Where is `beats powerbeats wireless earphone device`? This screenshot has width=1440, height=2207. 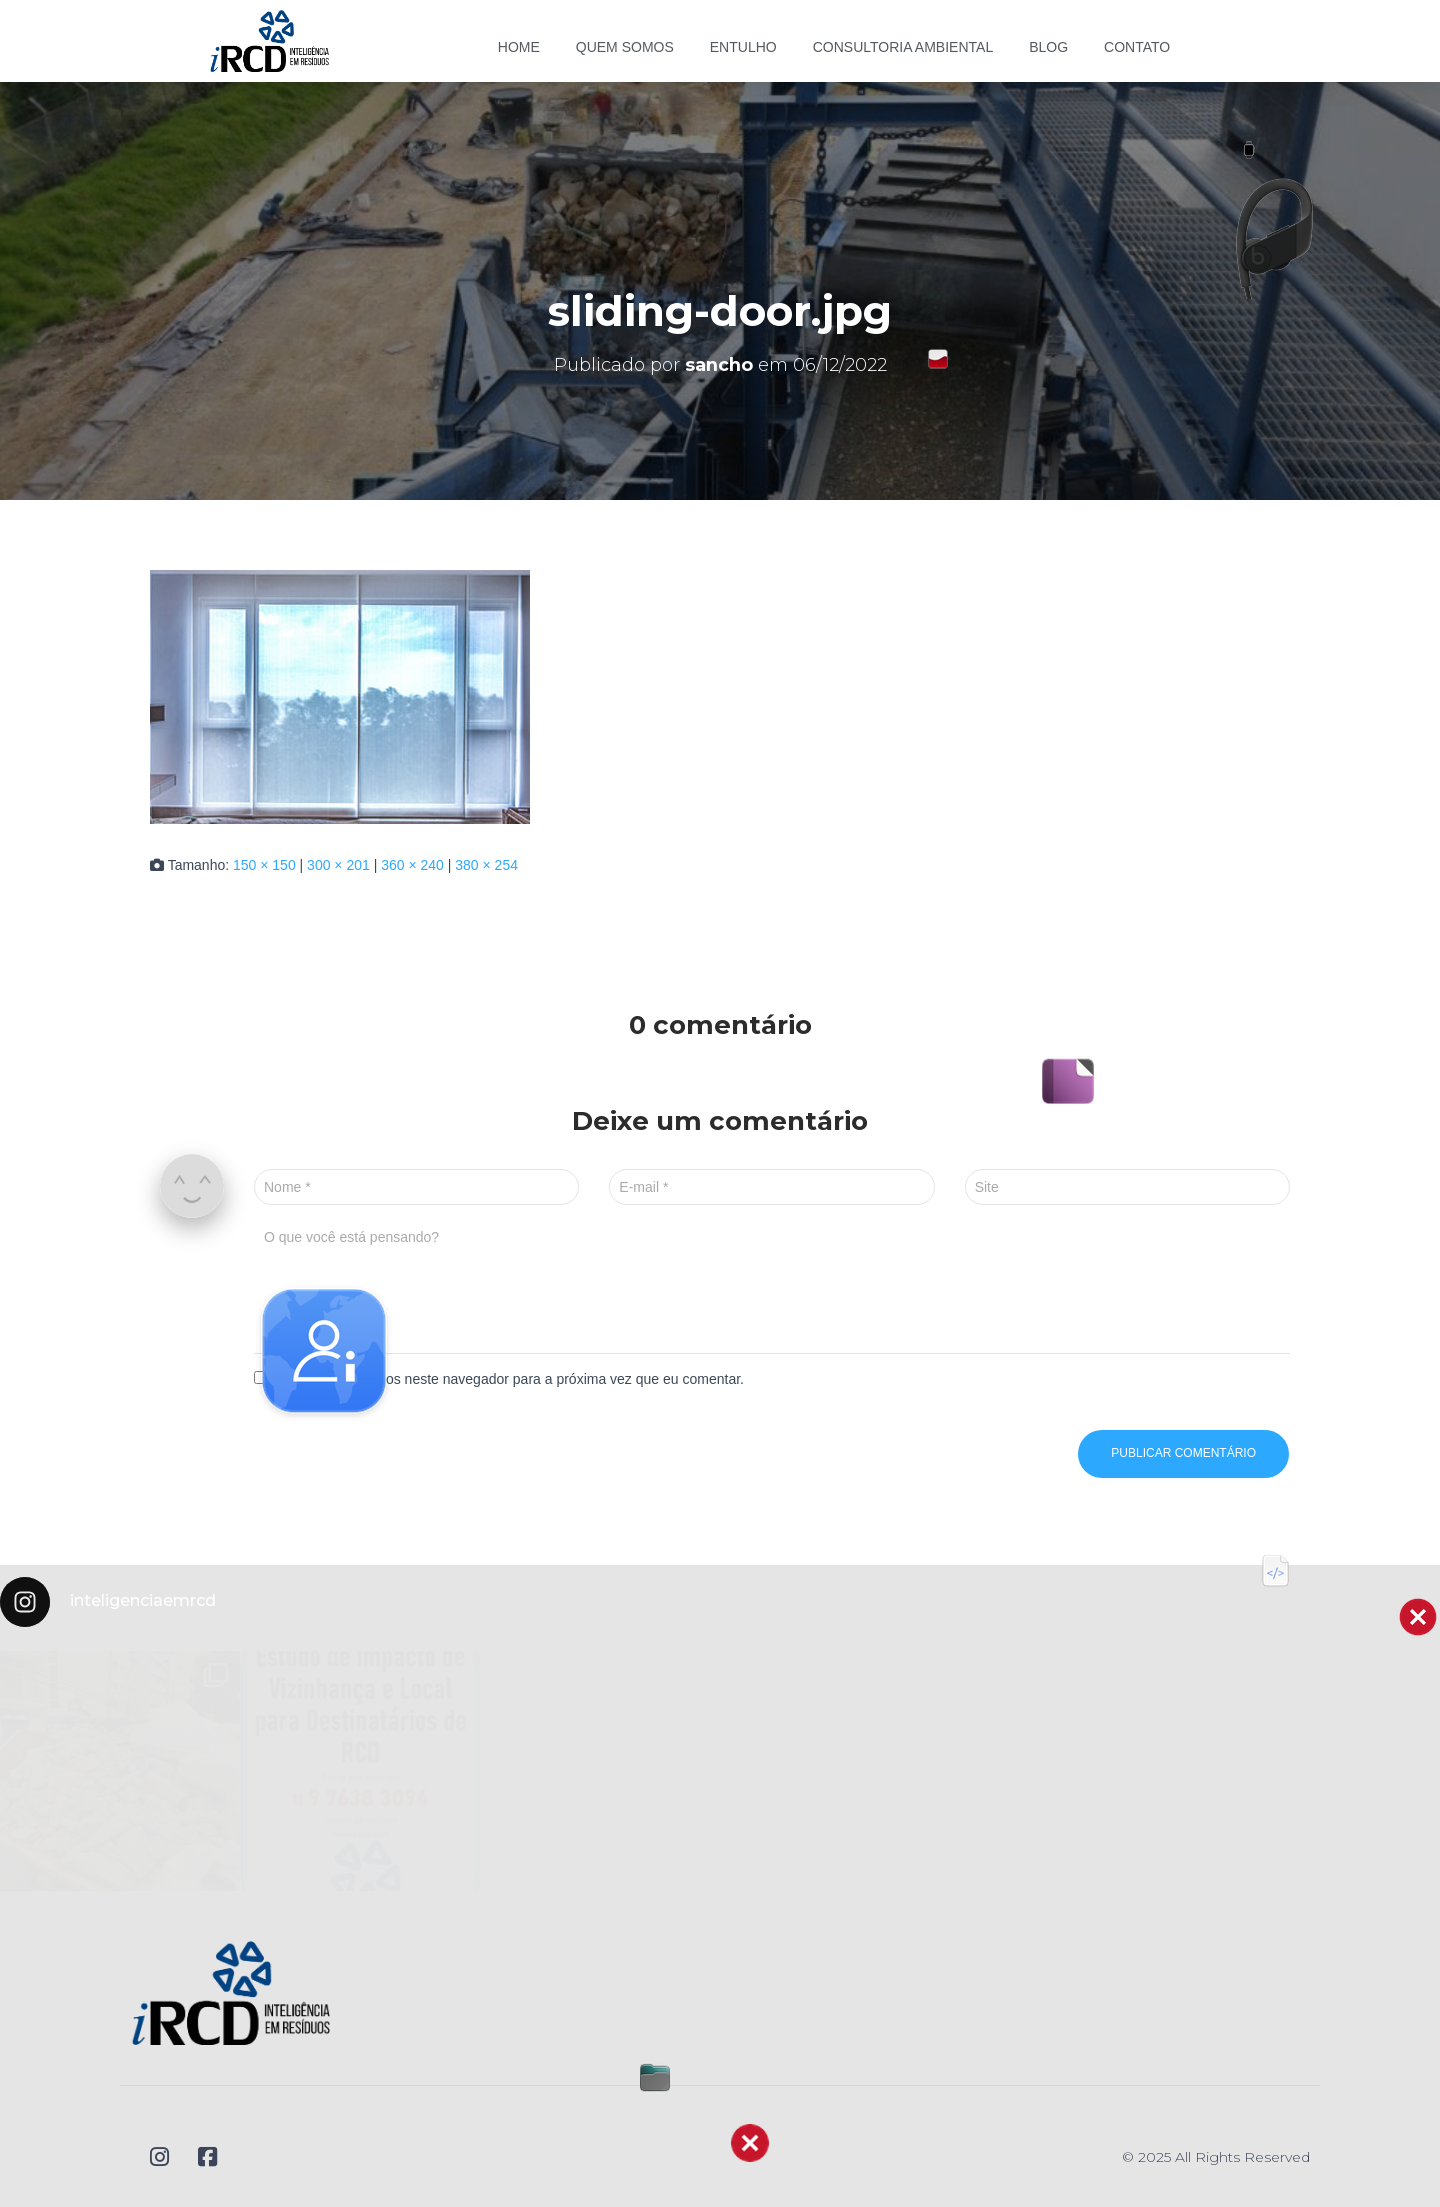
beats powerbeats wireless earphone device is located at coordinates (1276, 236).